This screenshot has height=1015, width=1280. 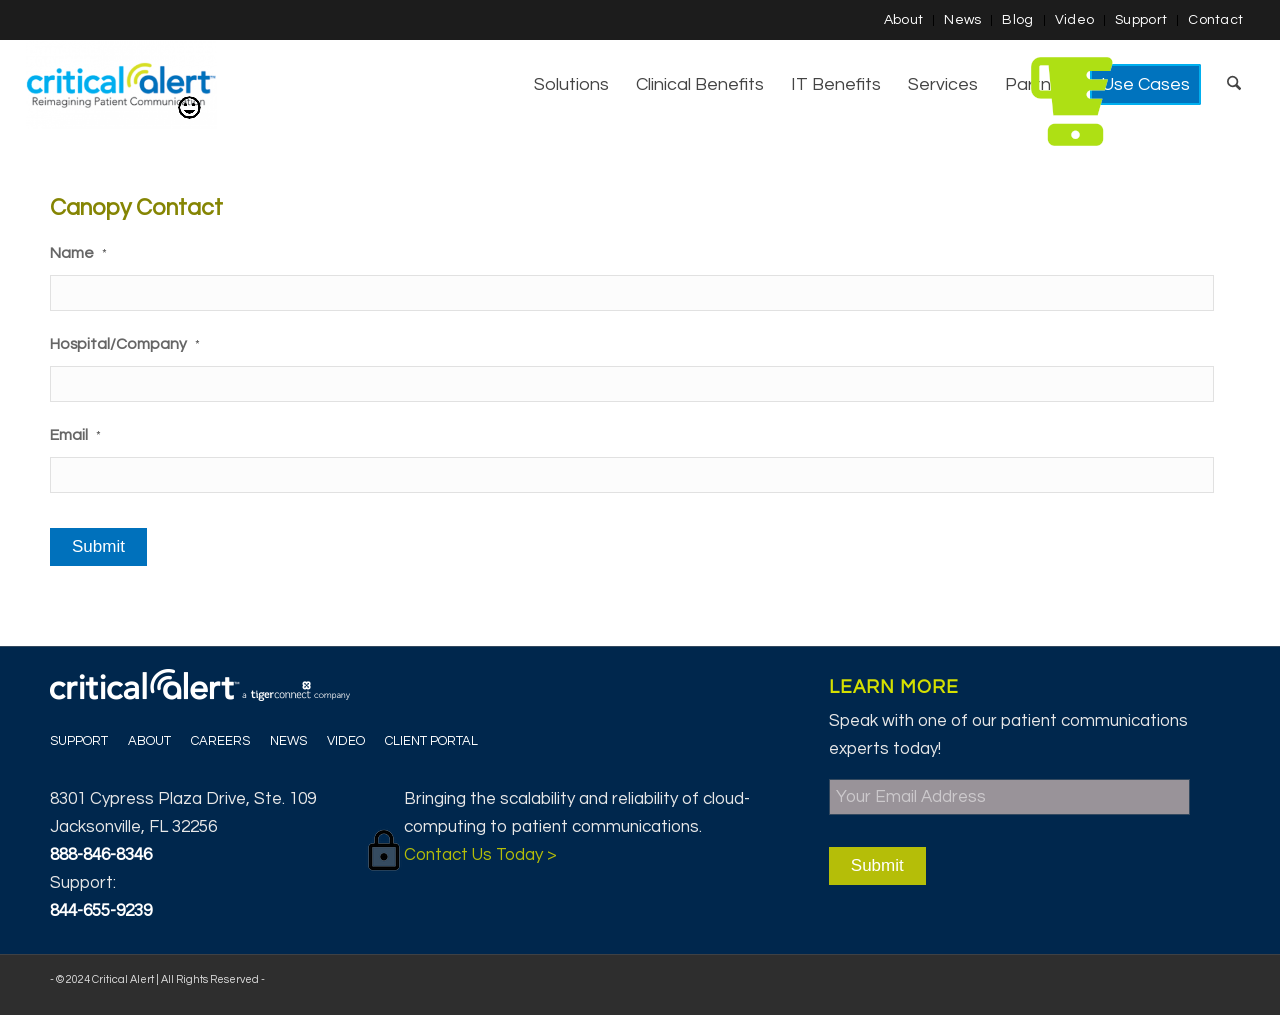 I want to click on access blender 3D software, so click(x=1075, y=101).